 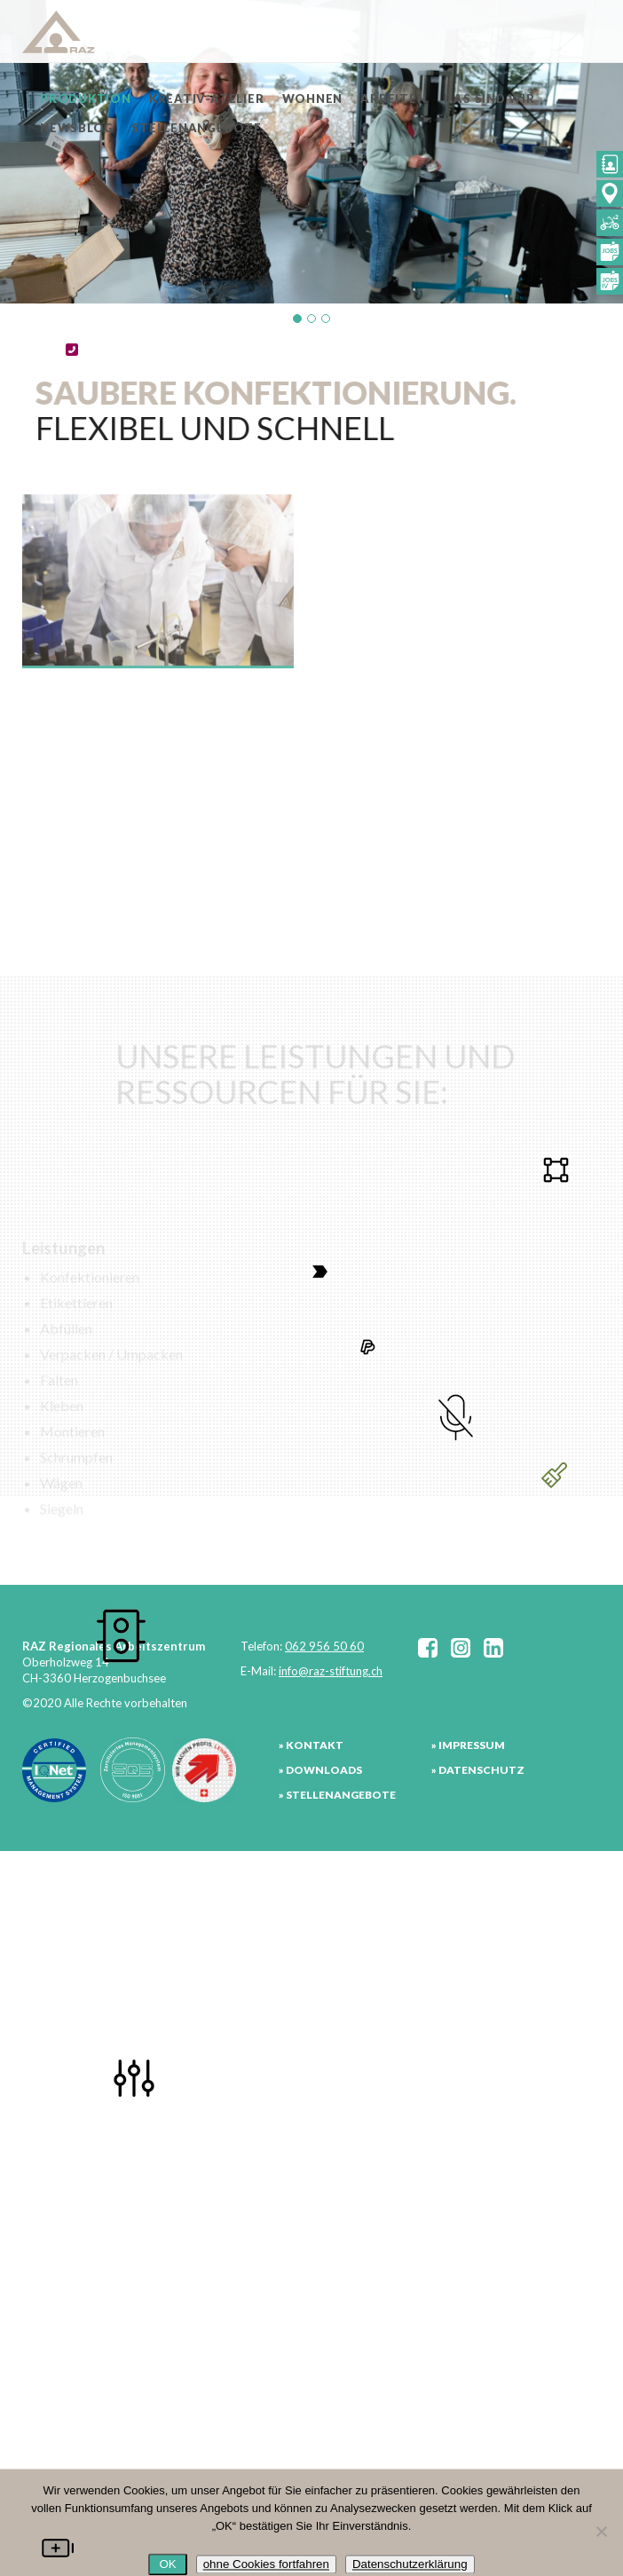 I want to click on adjust settings or preferences, so click(x=134, y=2078).